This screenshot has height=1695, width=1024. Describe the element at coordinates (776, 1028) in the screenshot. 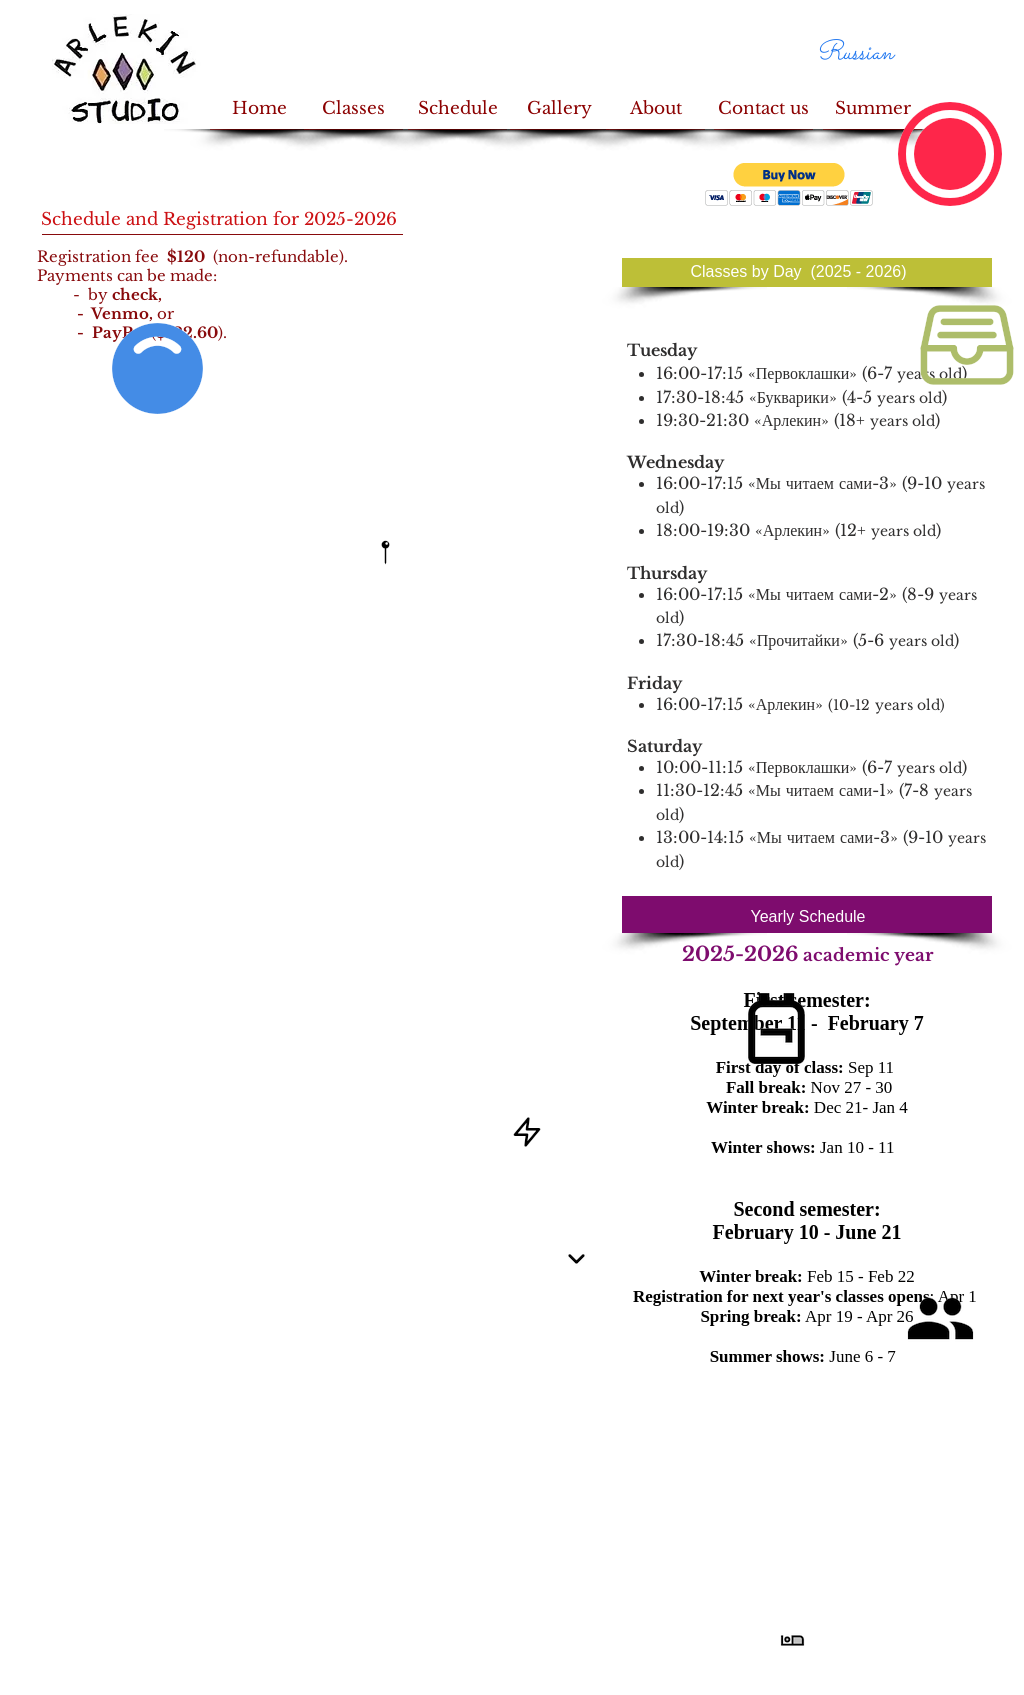

I see `access your backpack or inventory` at that location.